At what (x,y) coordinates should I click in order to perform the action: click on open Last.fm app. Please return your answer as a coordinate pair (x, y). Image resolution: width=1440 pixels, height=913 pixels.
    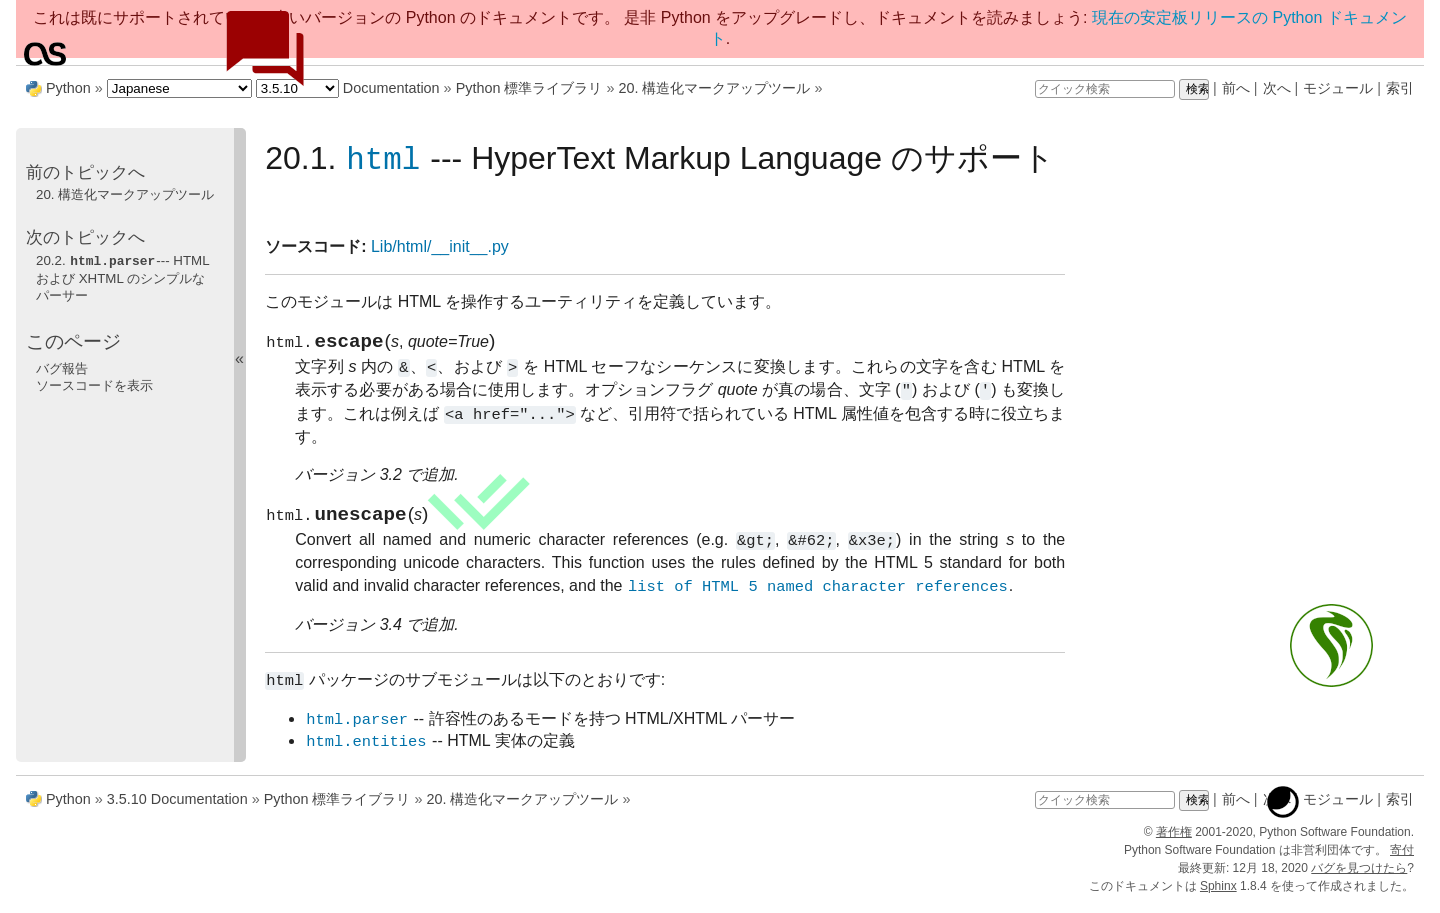
    Looking at the image, I should click on (45, 54).